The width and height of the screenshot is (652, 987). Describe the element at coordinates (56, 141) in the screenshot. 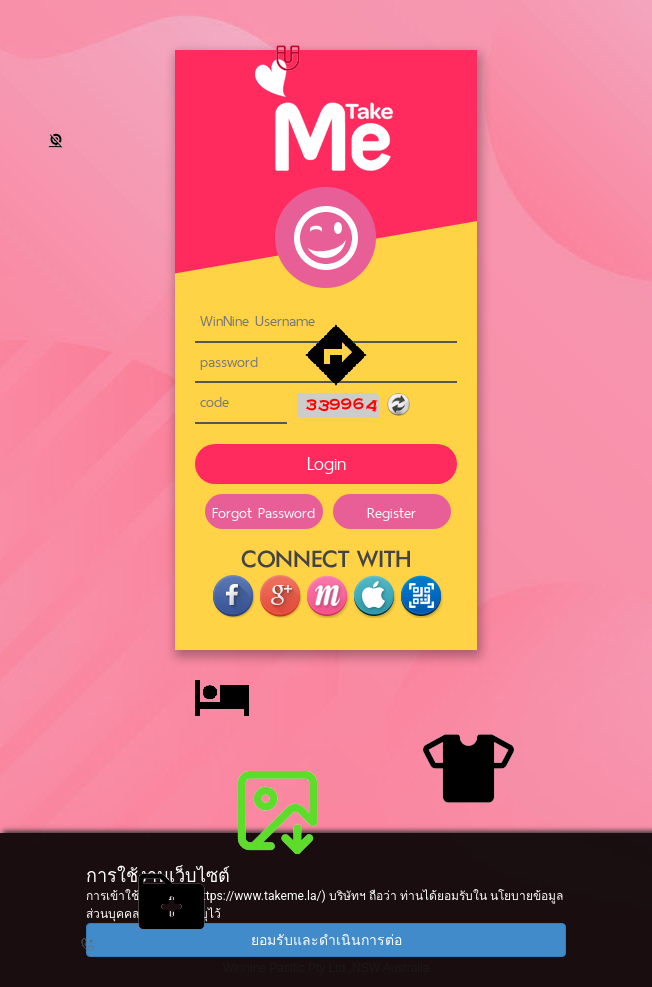

I see `camera is disabled or turned off` at that location.